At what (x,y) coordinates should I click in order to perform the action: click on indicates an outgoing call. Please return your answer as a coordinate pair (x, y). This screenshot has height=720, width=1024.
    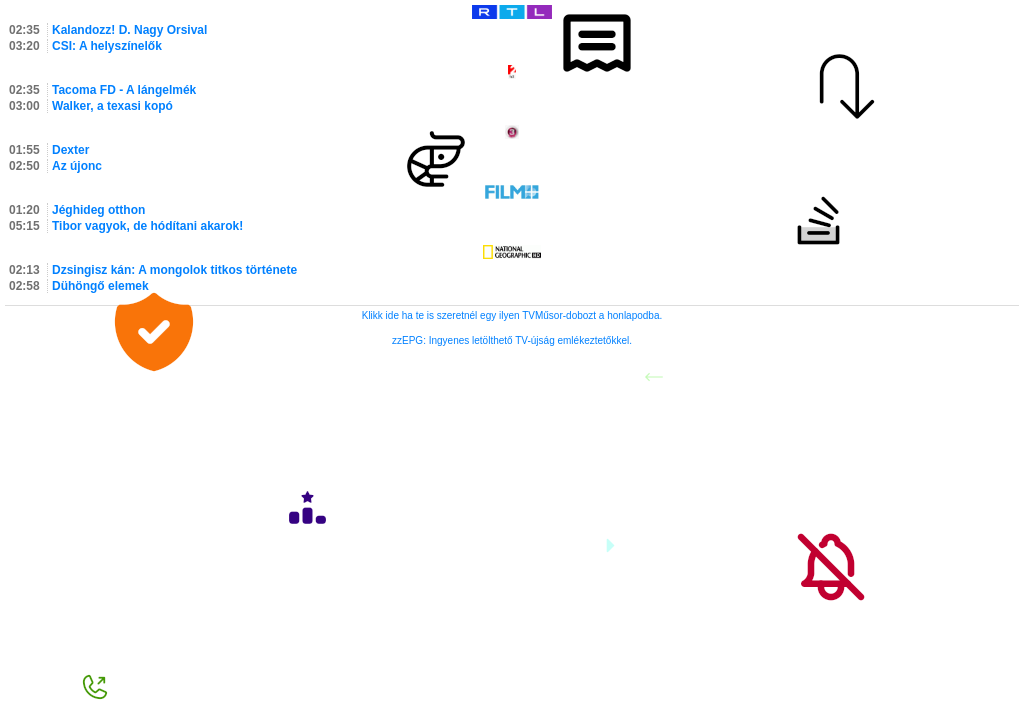
    Looking at the image, I should click on (95, 686).